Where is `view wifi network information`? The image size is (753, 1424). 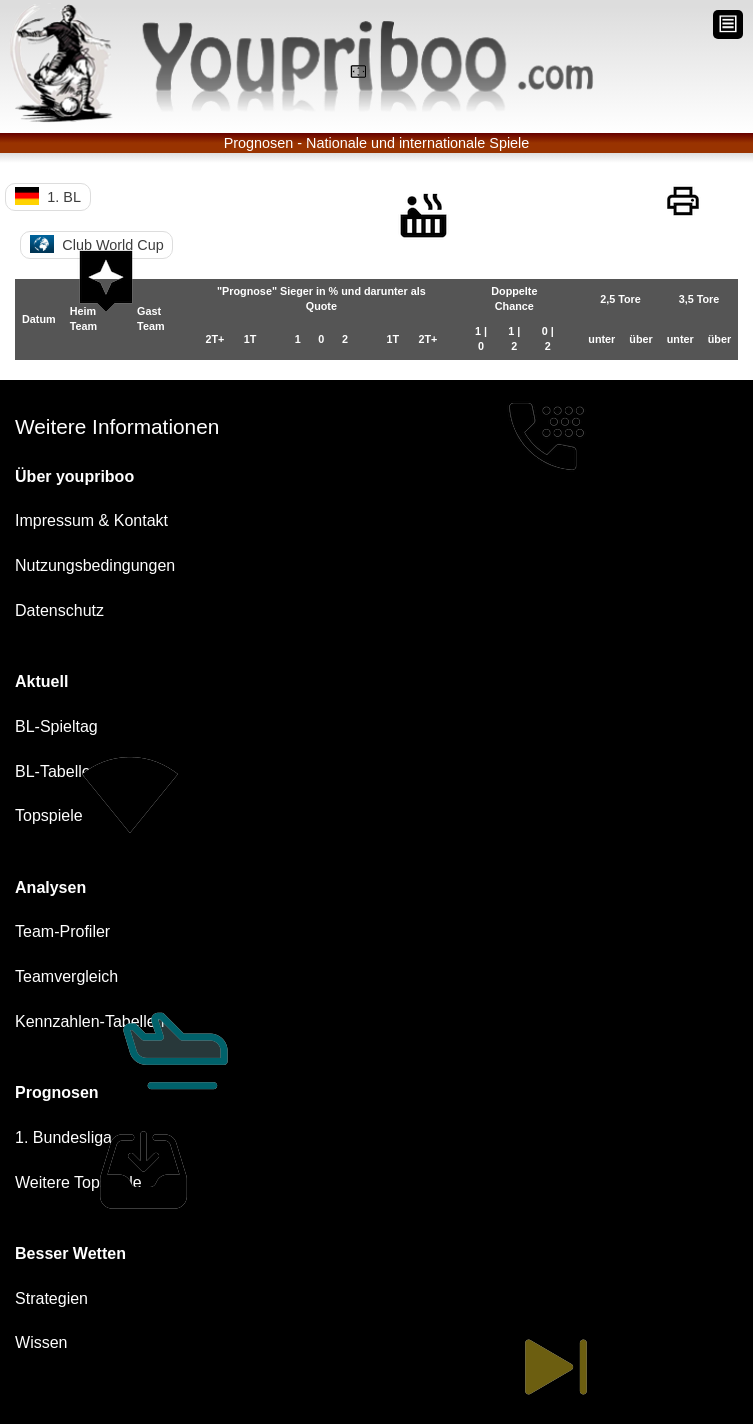 view wifi network information is located at coordinates (130, 793).